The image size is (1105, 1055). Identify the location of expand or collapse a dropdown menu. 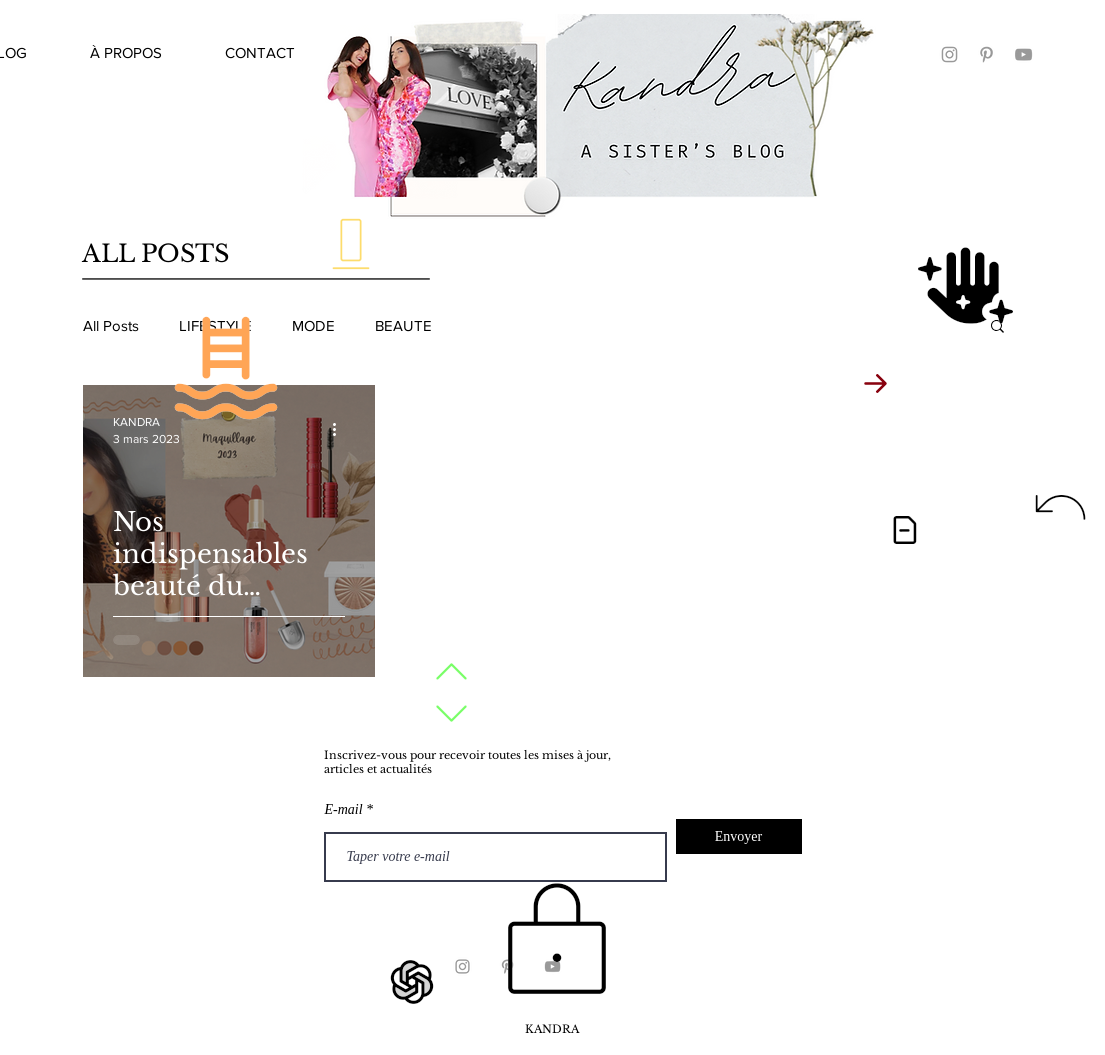
(451, 692).